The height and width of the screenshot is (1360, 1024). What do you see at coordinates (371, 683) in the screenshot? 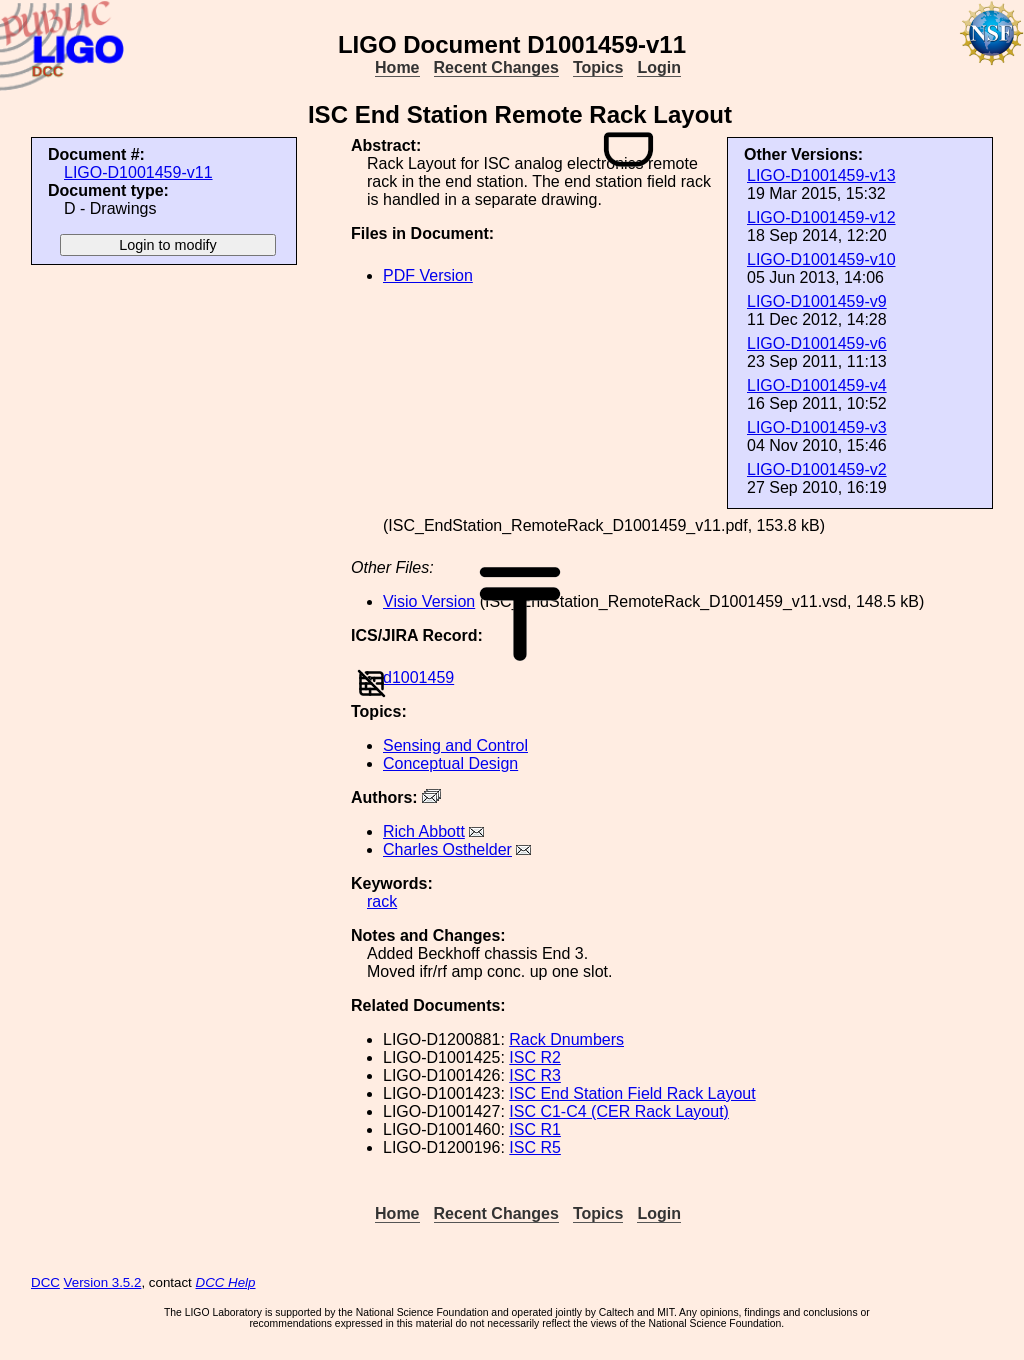
I see `disable wall or barrier feature` at bounding box center [371, 683].